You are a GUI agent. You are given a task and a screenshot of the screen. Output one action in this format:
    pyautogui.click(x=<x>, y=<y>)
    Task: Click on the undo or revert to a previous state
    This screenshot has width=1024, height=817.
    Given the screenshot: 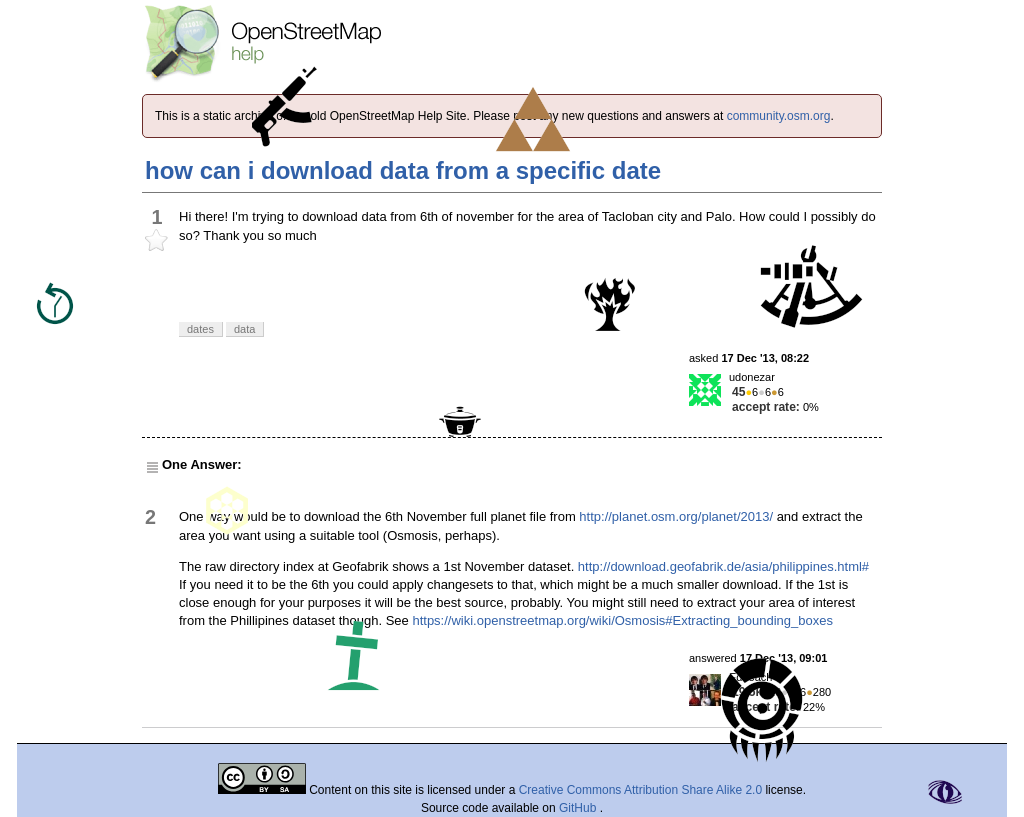 What is the action you would take?
    pyautogui.click(x=55, y=306)
    